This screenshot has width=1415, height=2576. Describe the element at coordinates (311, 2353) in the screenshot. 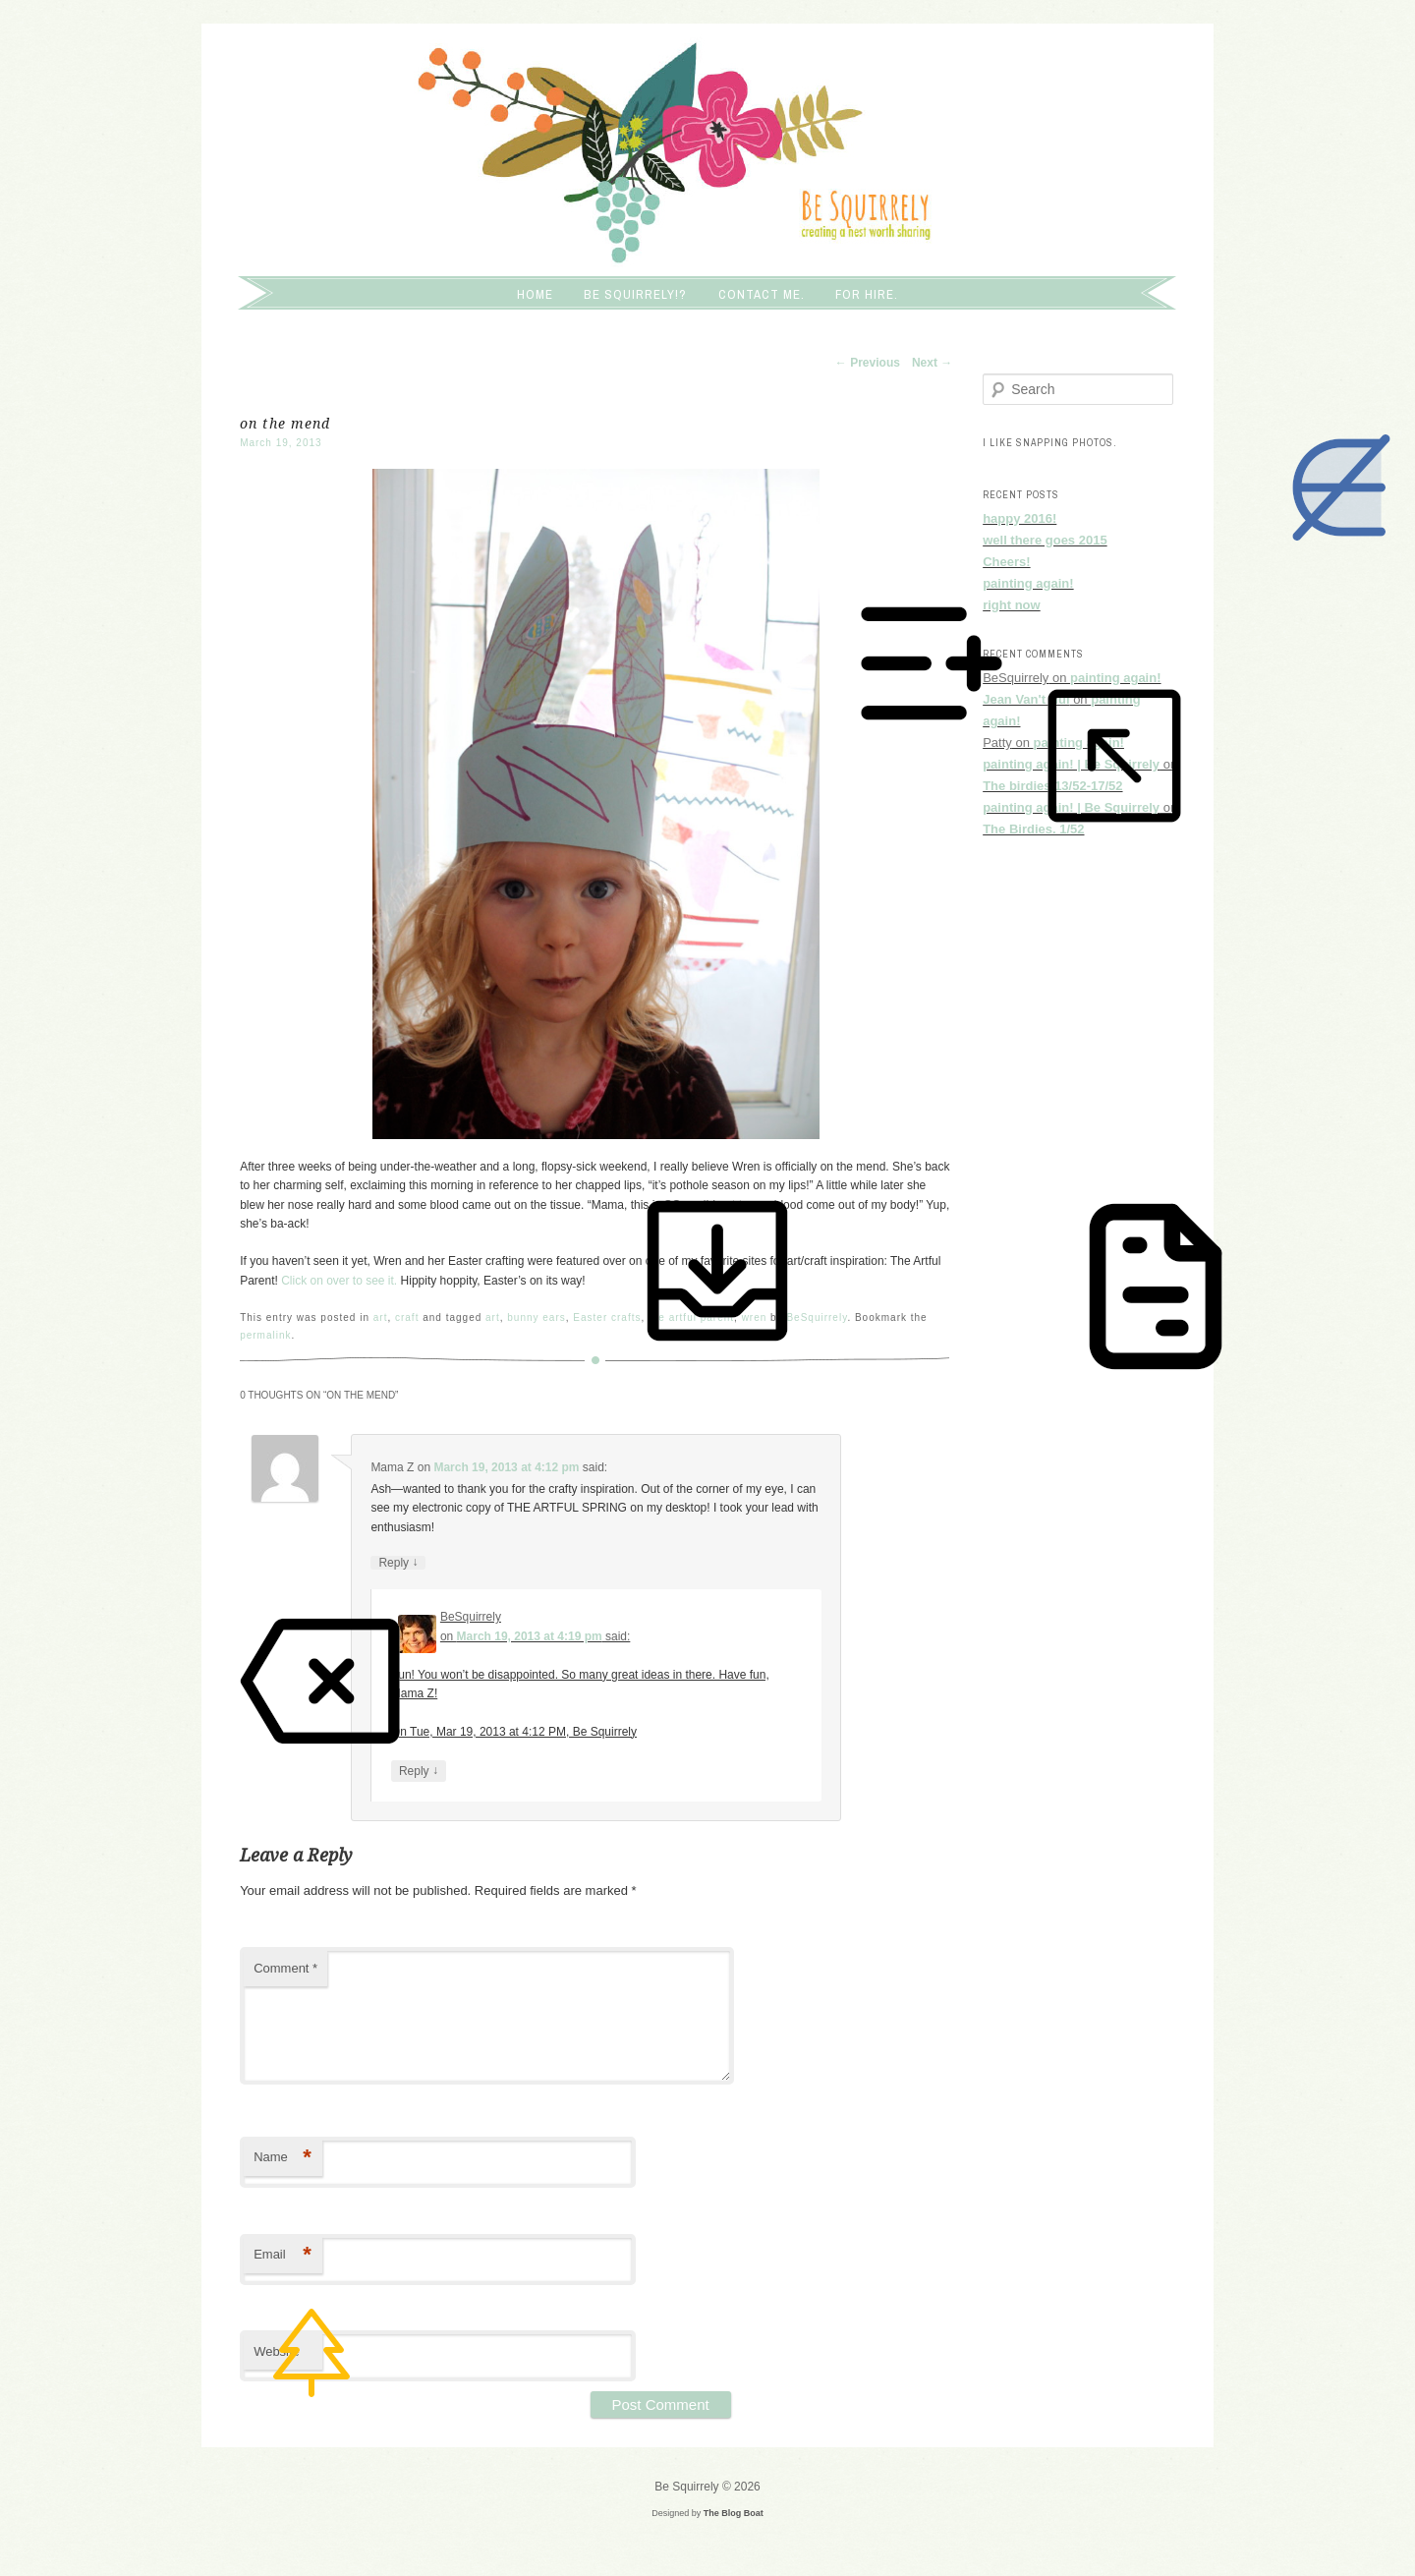

I see `indicates parks or nature areas on a map` at that location.